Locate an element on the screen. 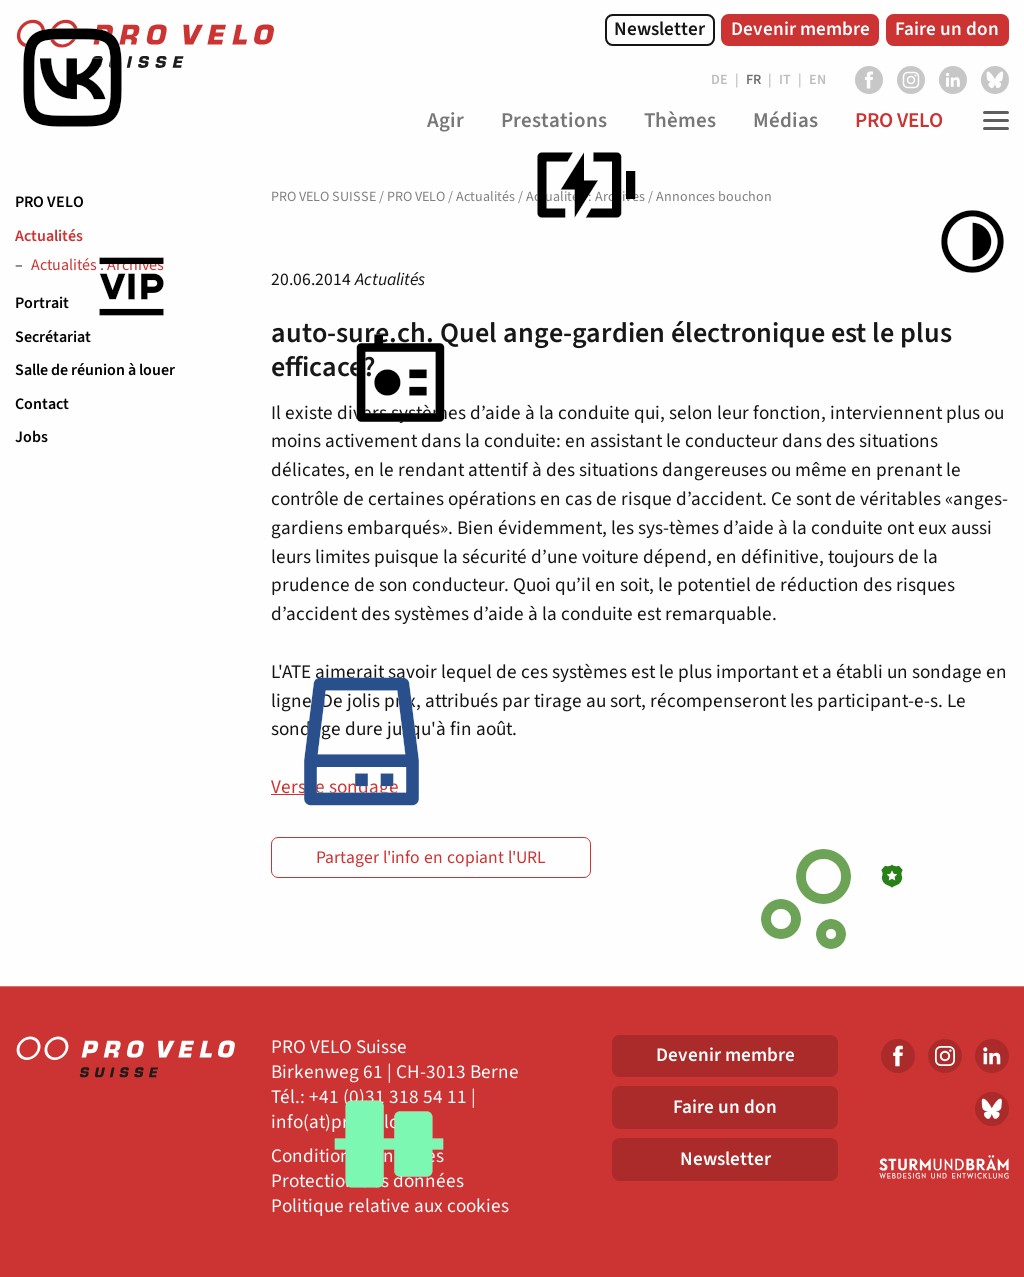  open radio or audio streaming app is located at coordinates (400, 382).